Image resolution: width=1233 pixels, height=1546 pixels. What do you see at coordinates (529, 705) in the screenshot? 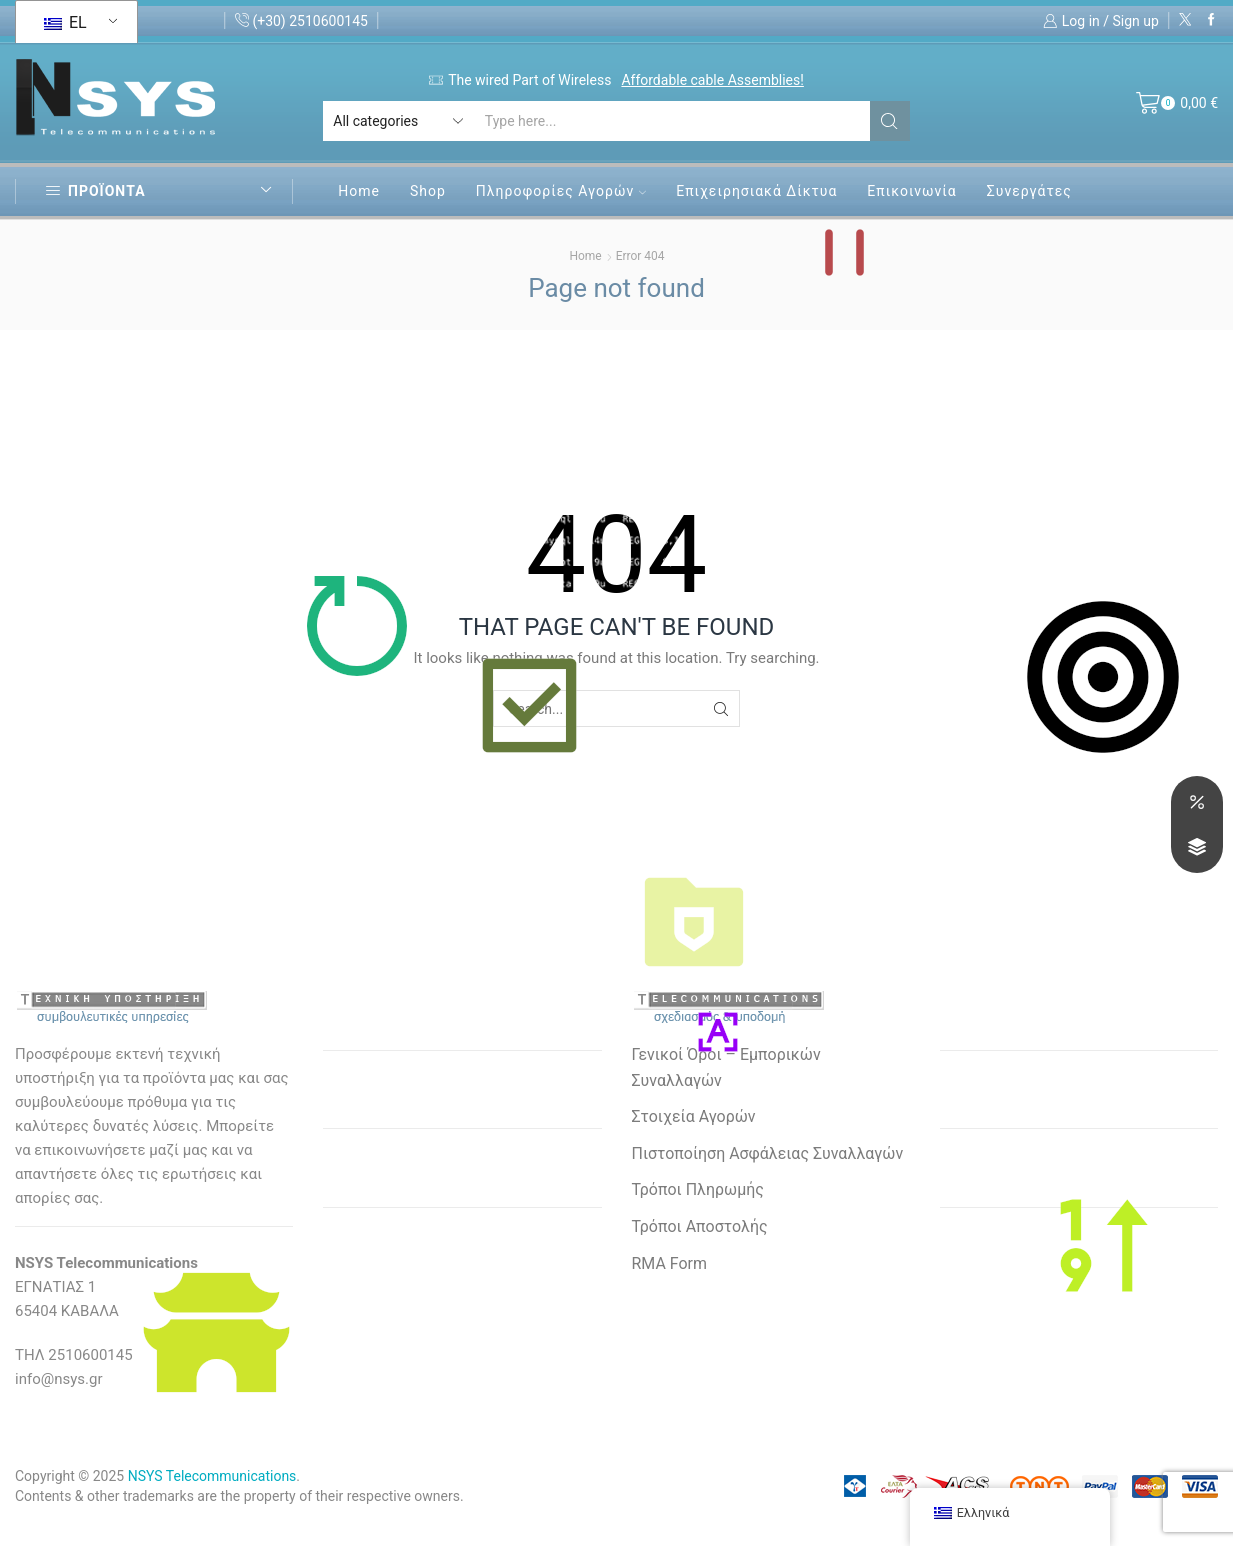
I see `a selected or completed checkbox` at bounding box center [529, 705].